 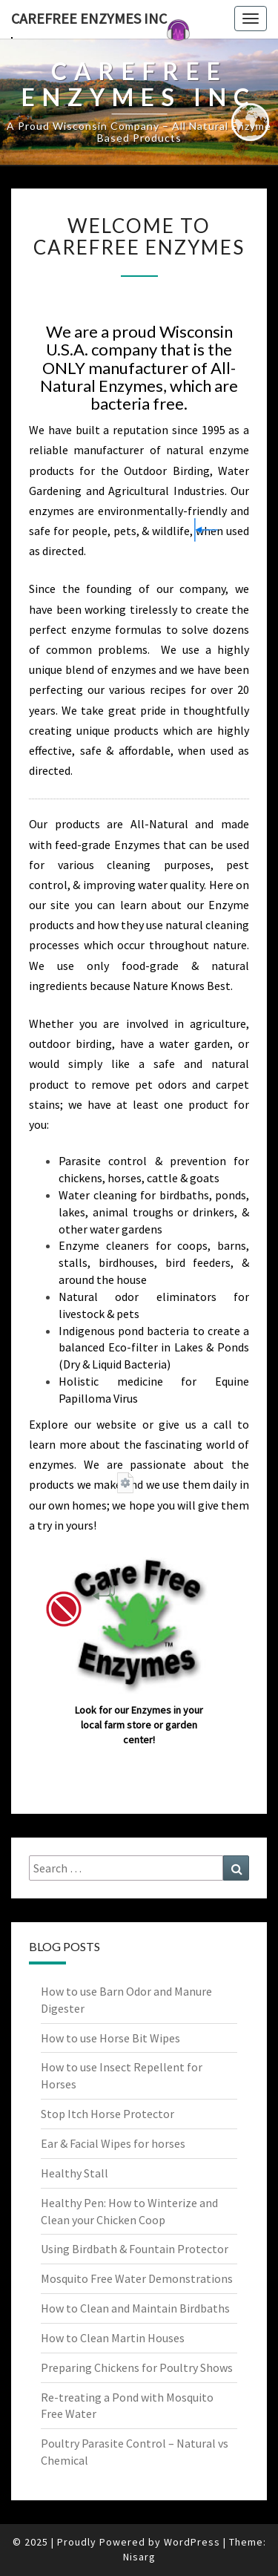 I want to click on delete selected item, so click(x=64, y=1609).